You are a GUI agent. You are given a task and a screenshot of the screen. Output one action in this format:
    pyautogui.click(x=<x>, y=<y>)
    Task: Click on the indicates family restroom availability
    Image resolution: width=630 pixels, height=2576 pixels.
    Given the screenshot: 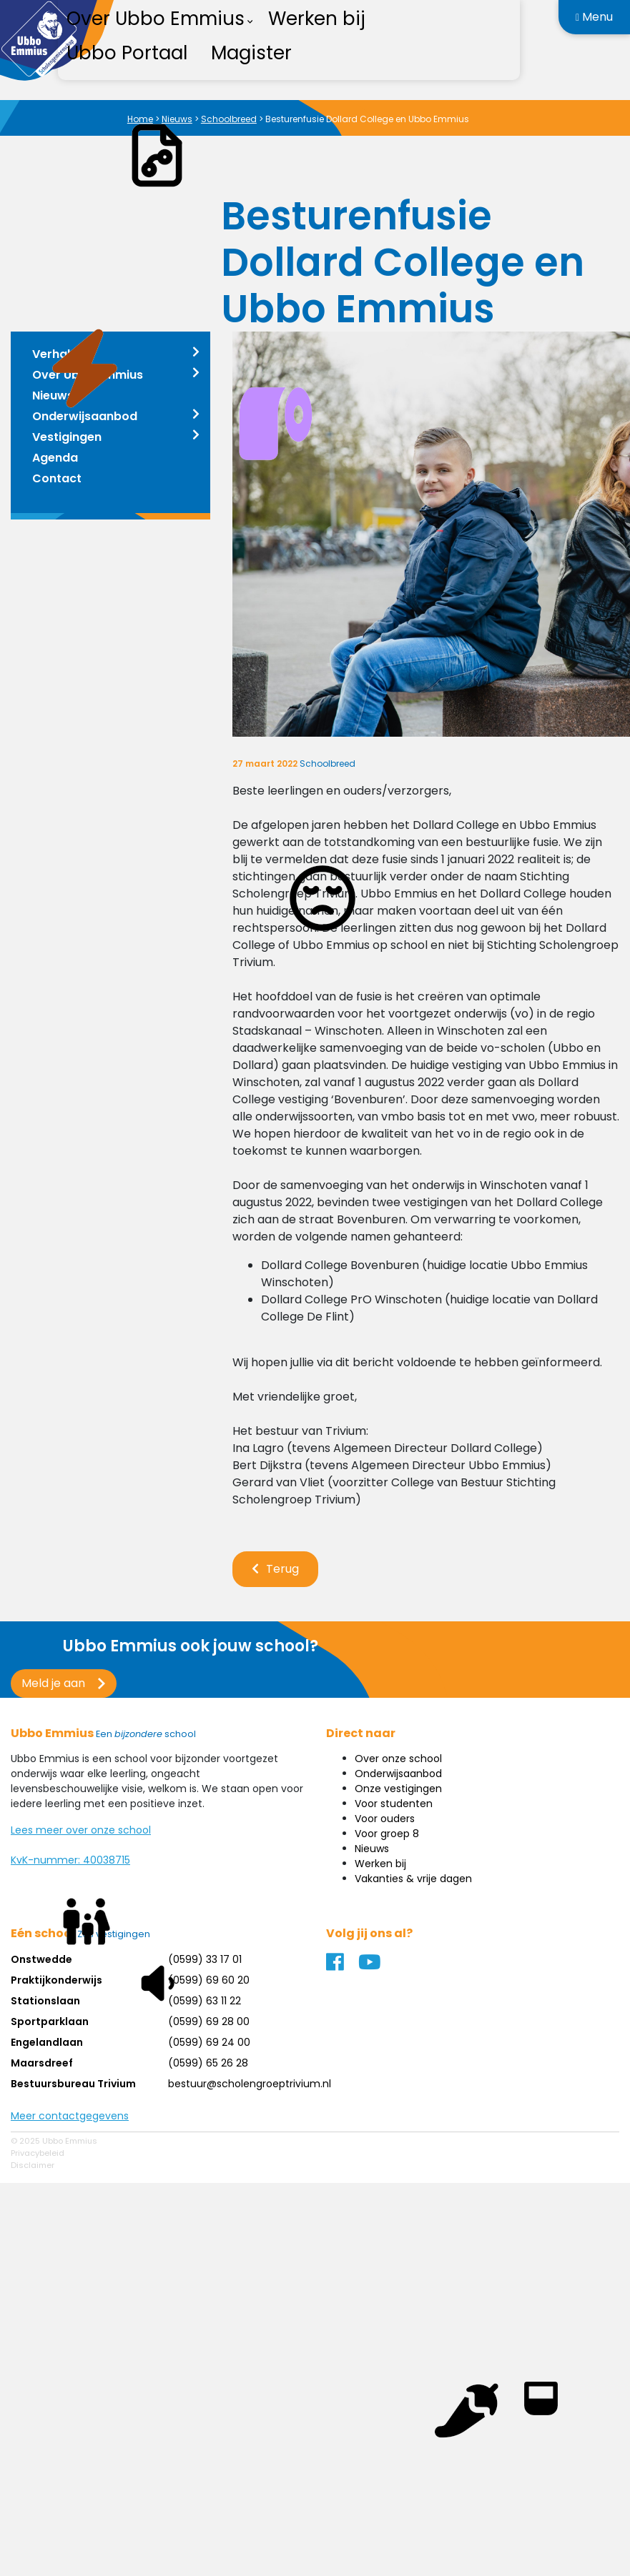 What is the action you would take?
    pyautogui.click(x=87, y=1921)
    